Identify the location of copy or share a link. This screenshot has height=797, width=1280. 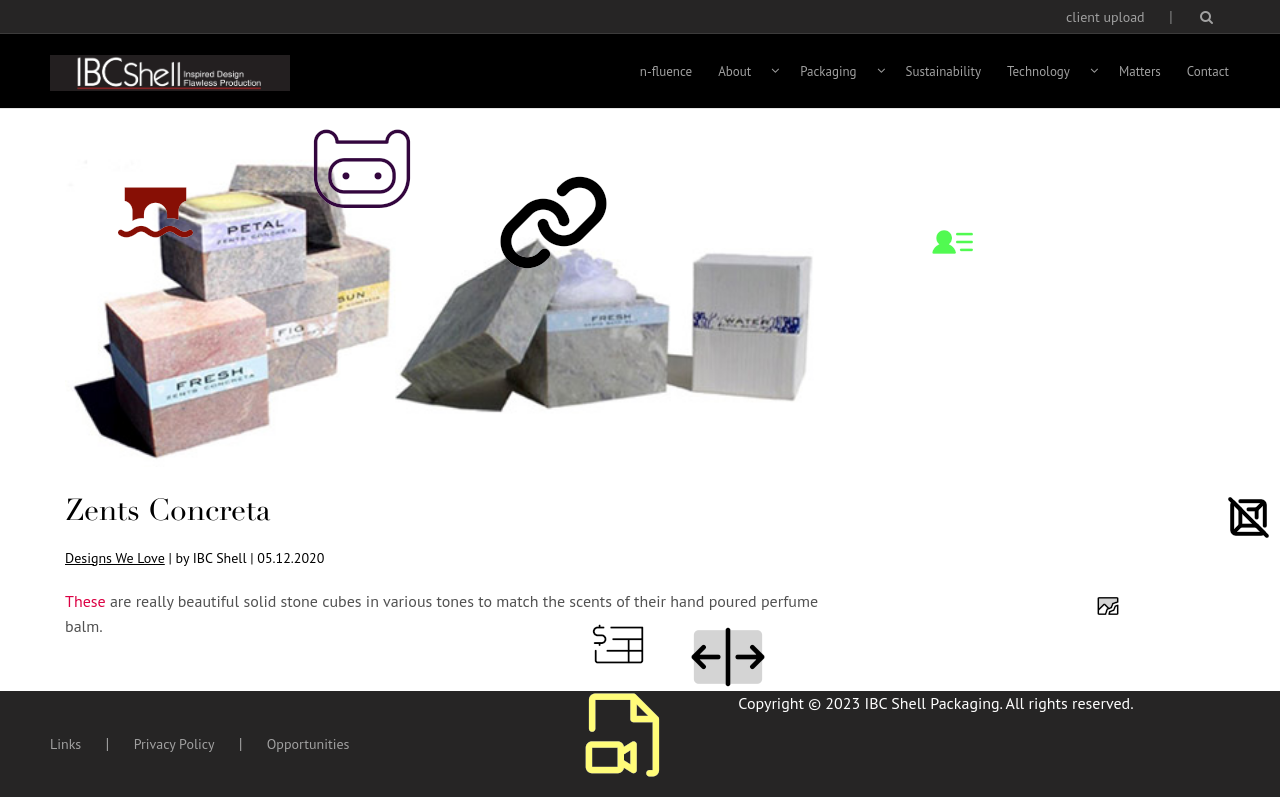
(553, 222).